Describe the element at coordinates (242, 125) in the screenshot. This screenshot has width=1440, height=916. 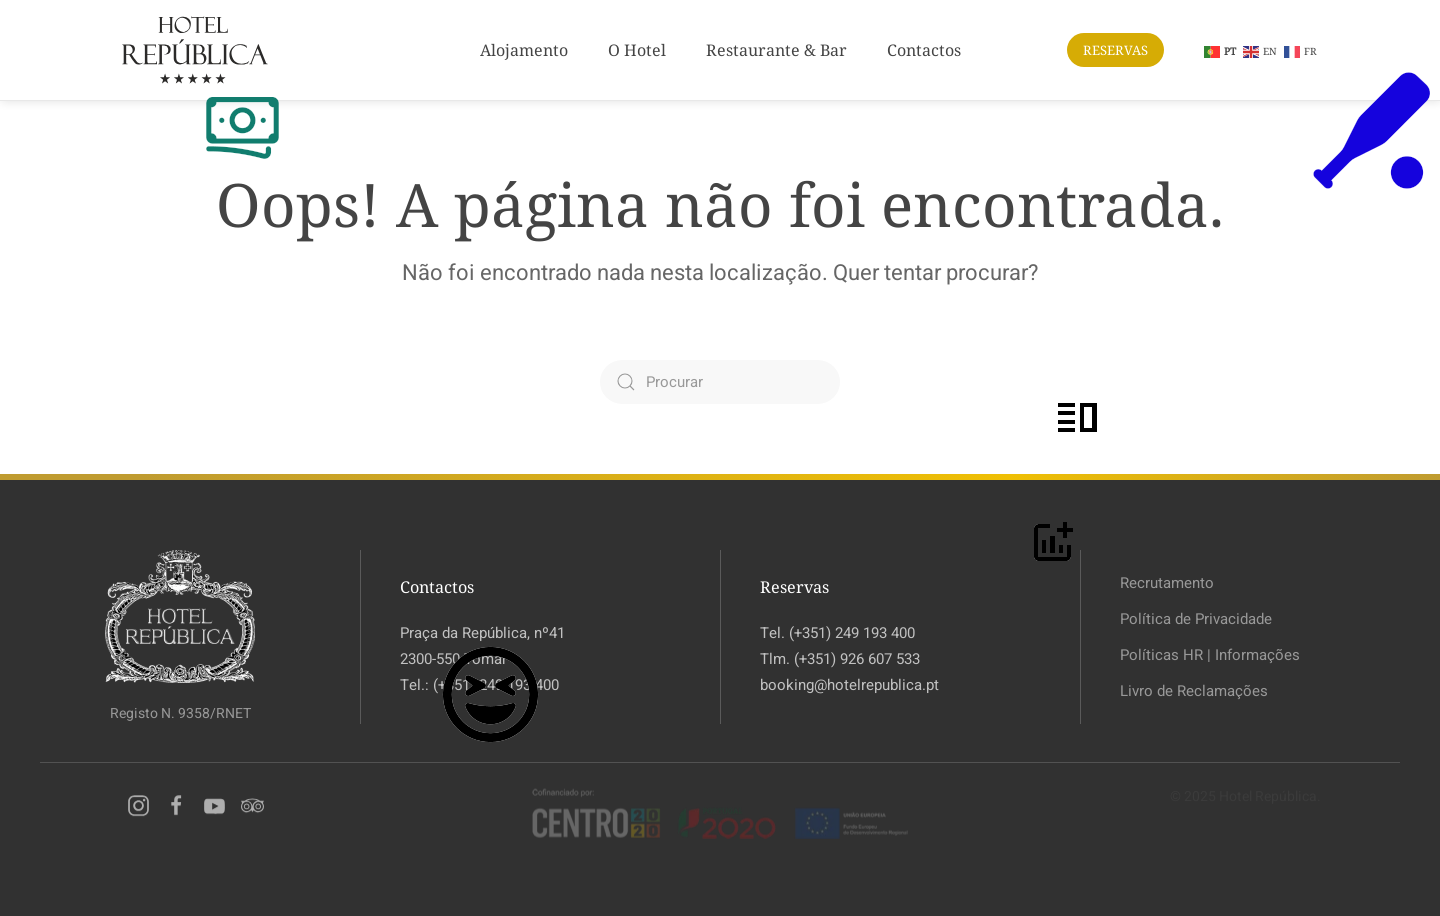
I see `view your account balance` at that location.